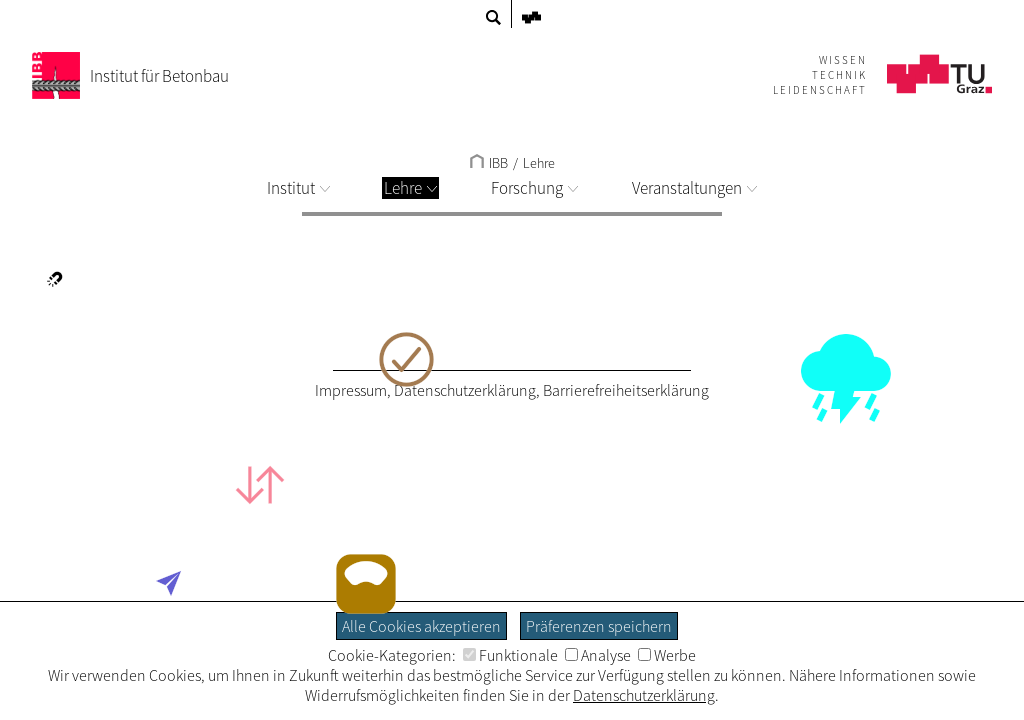 This screenshot has width=1024, height=720. I want to click on swap or reorder items vertically, so click(260, 485).